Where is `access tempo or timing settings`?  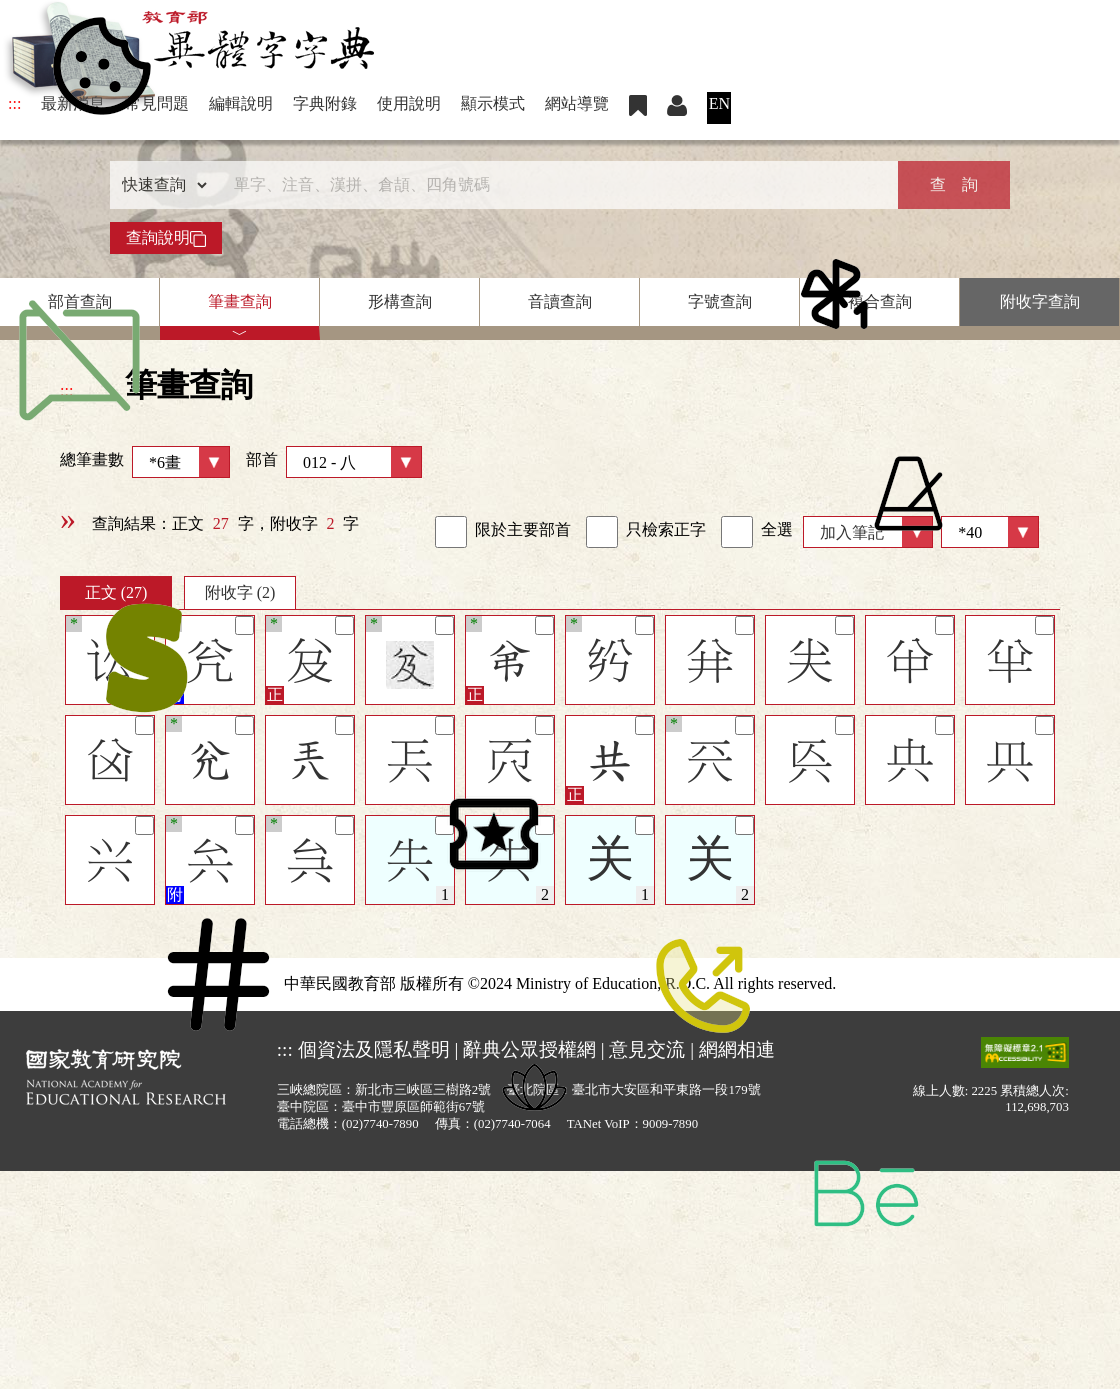
access tempo or timing settings is located at coordinates (908, 493).